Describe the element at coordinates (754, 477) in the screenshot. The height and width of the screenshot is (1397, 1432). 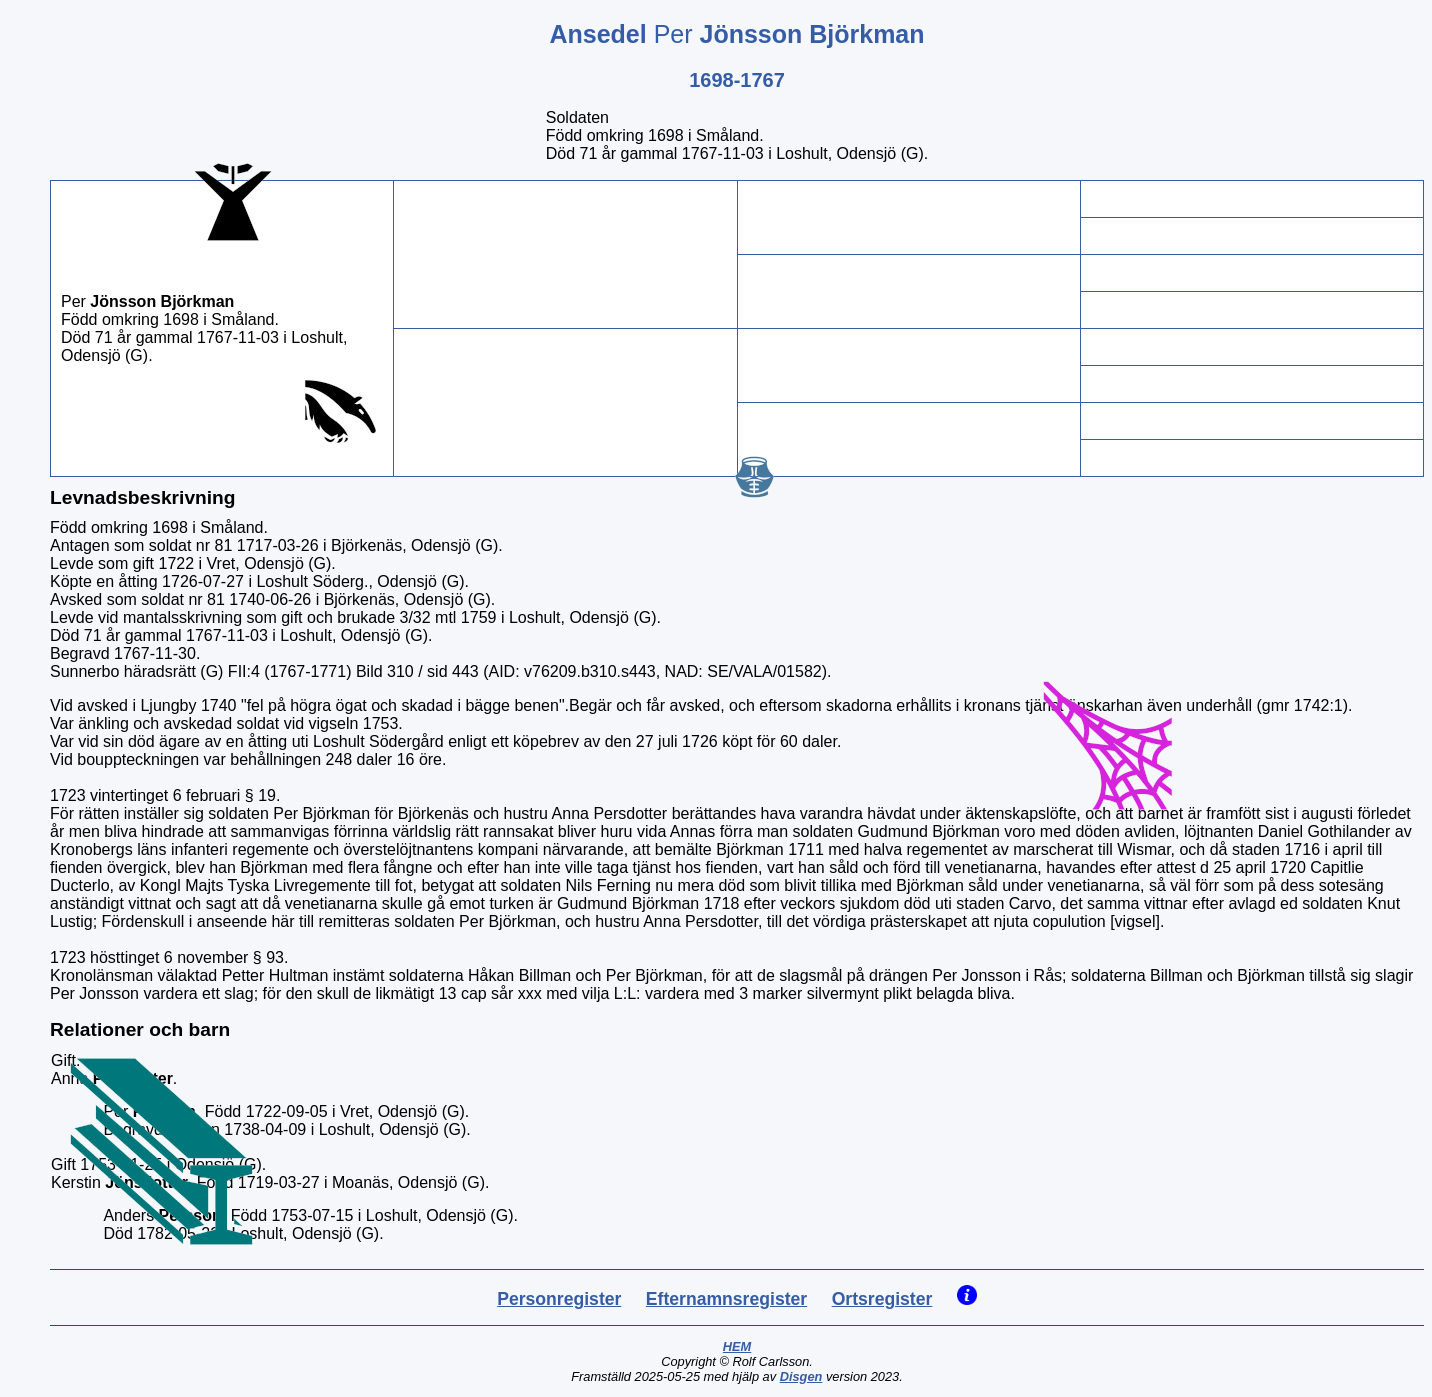
I see `equip leather armor to your character` at that location.